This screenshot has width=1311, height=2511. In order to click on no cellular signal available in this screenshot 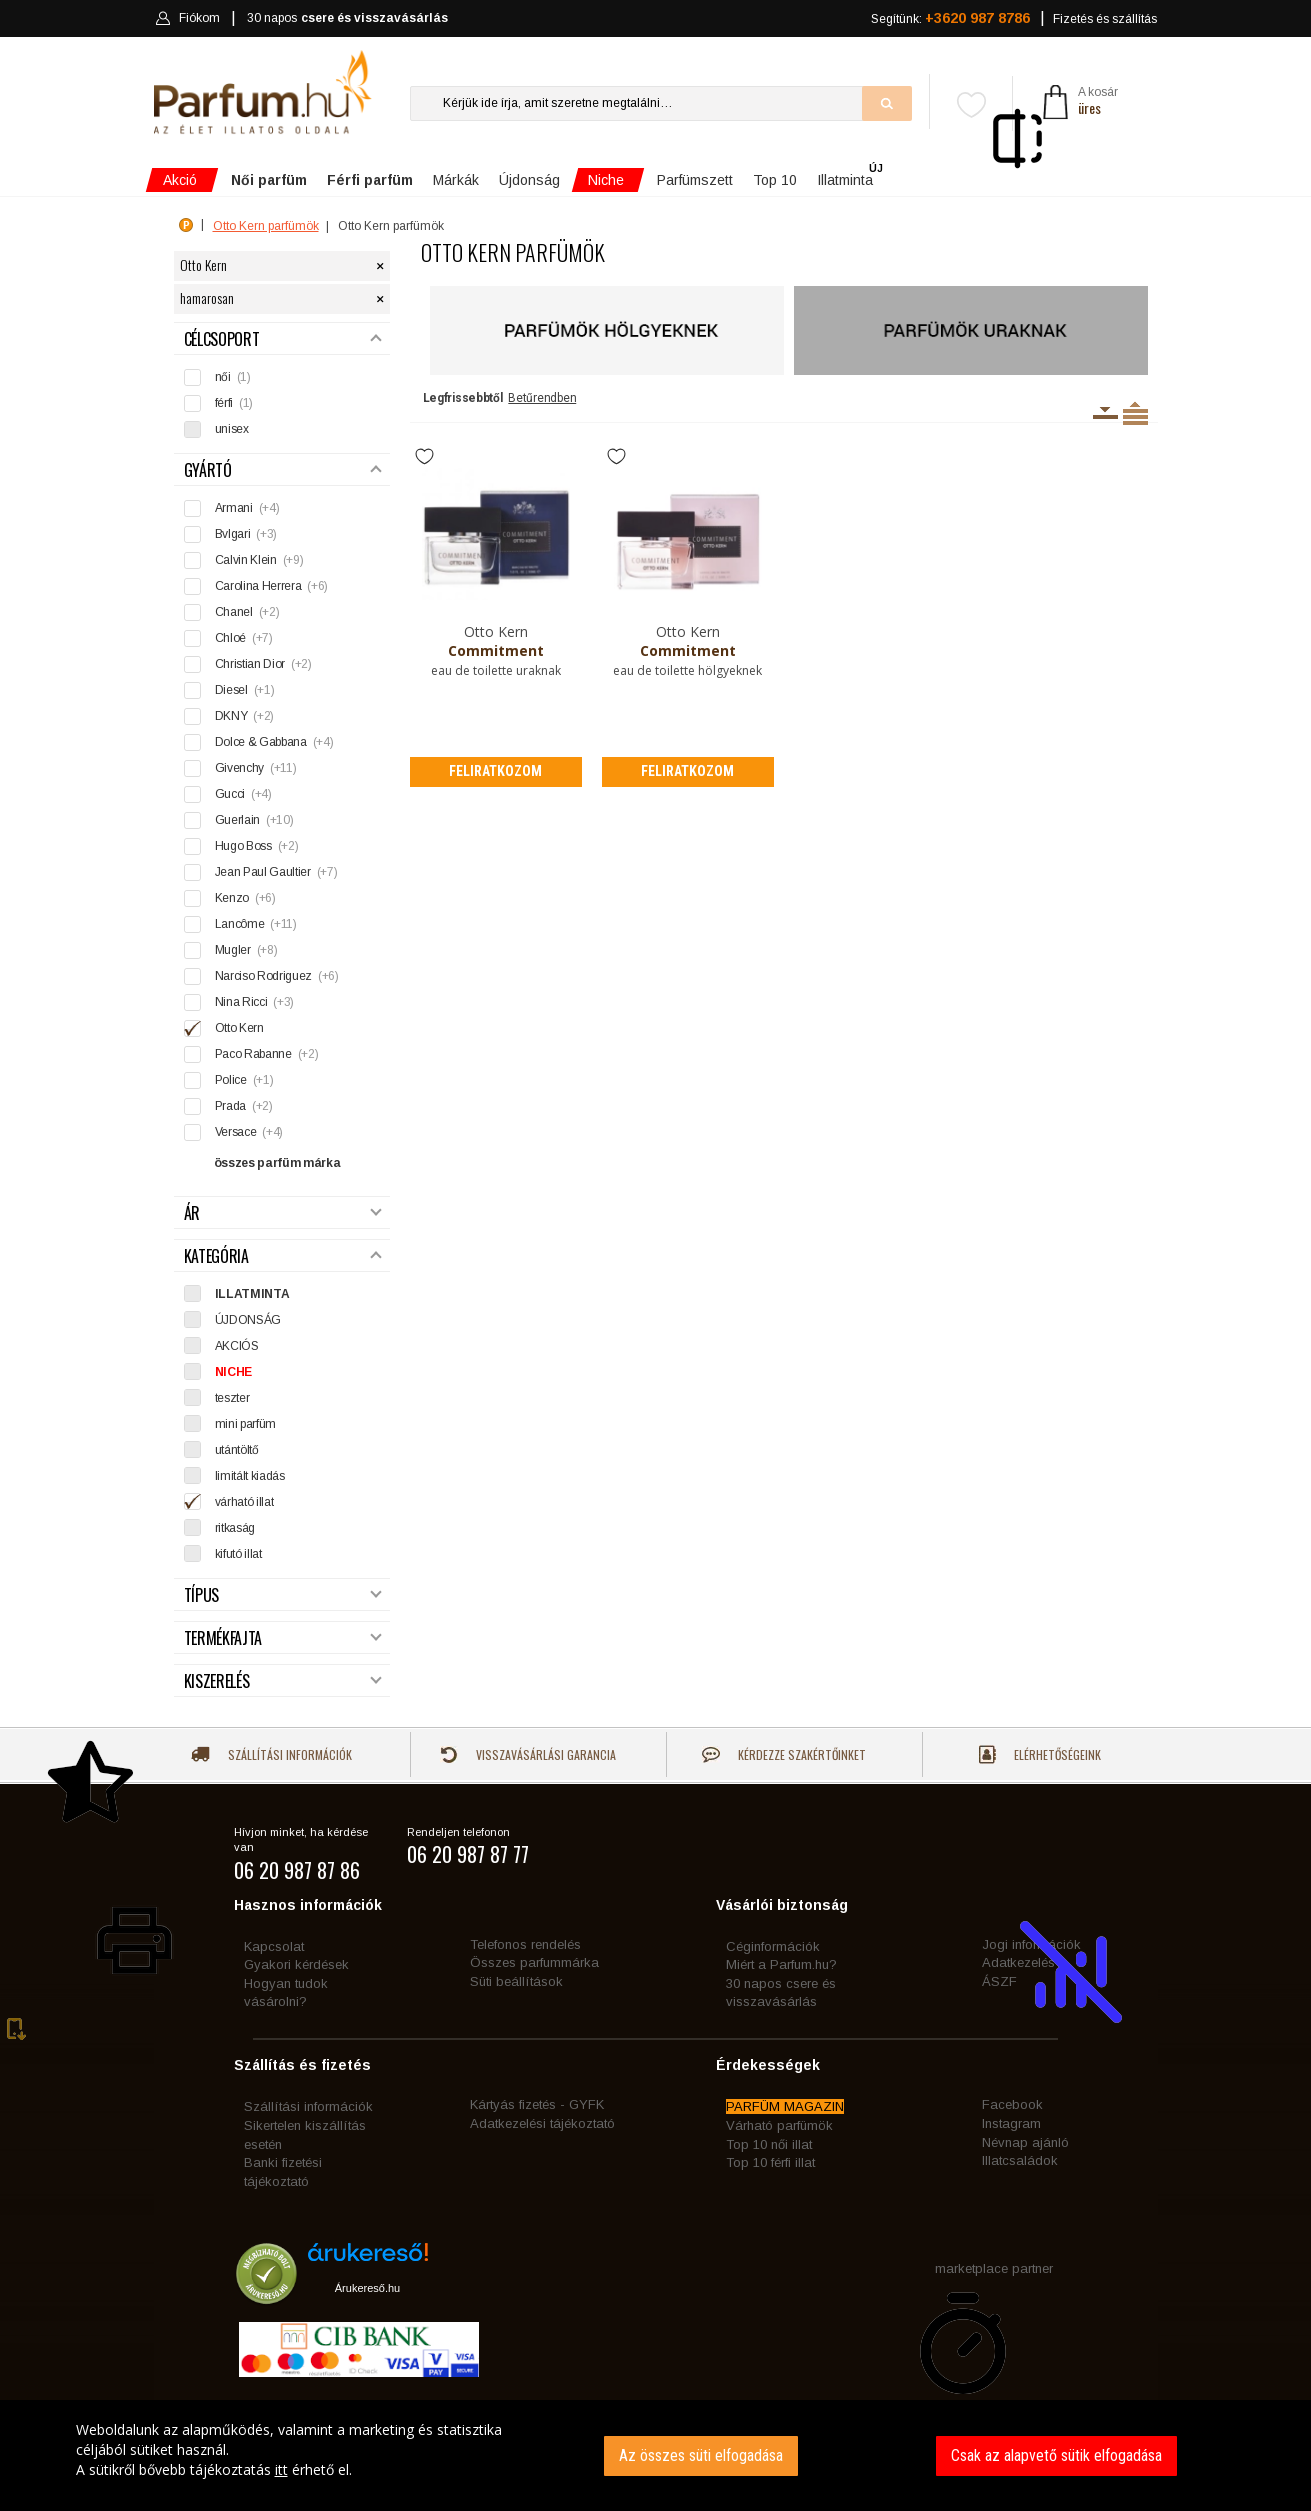, I will do `click(1071, 1972)`.